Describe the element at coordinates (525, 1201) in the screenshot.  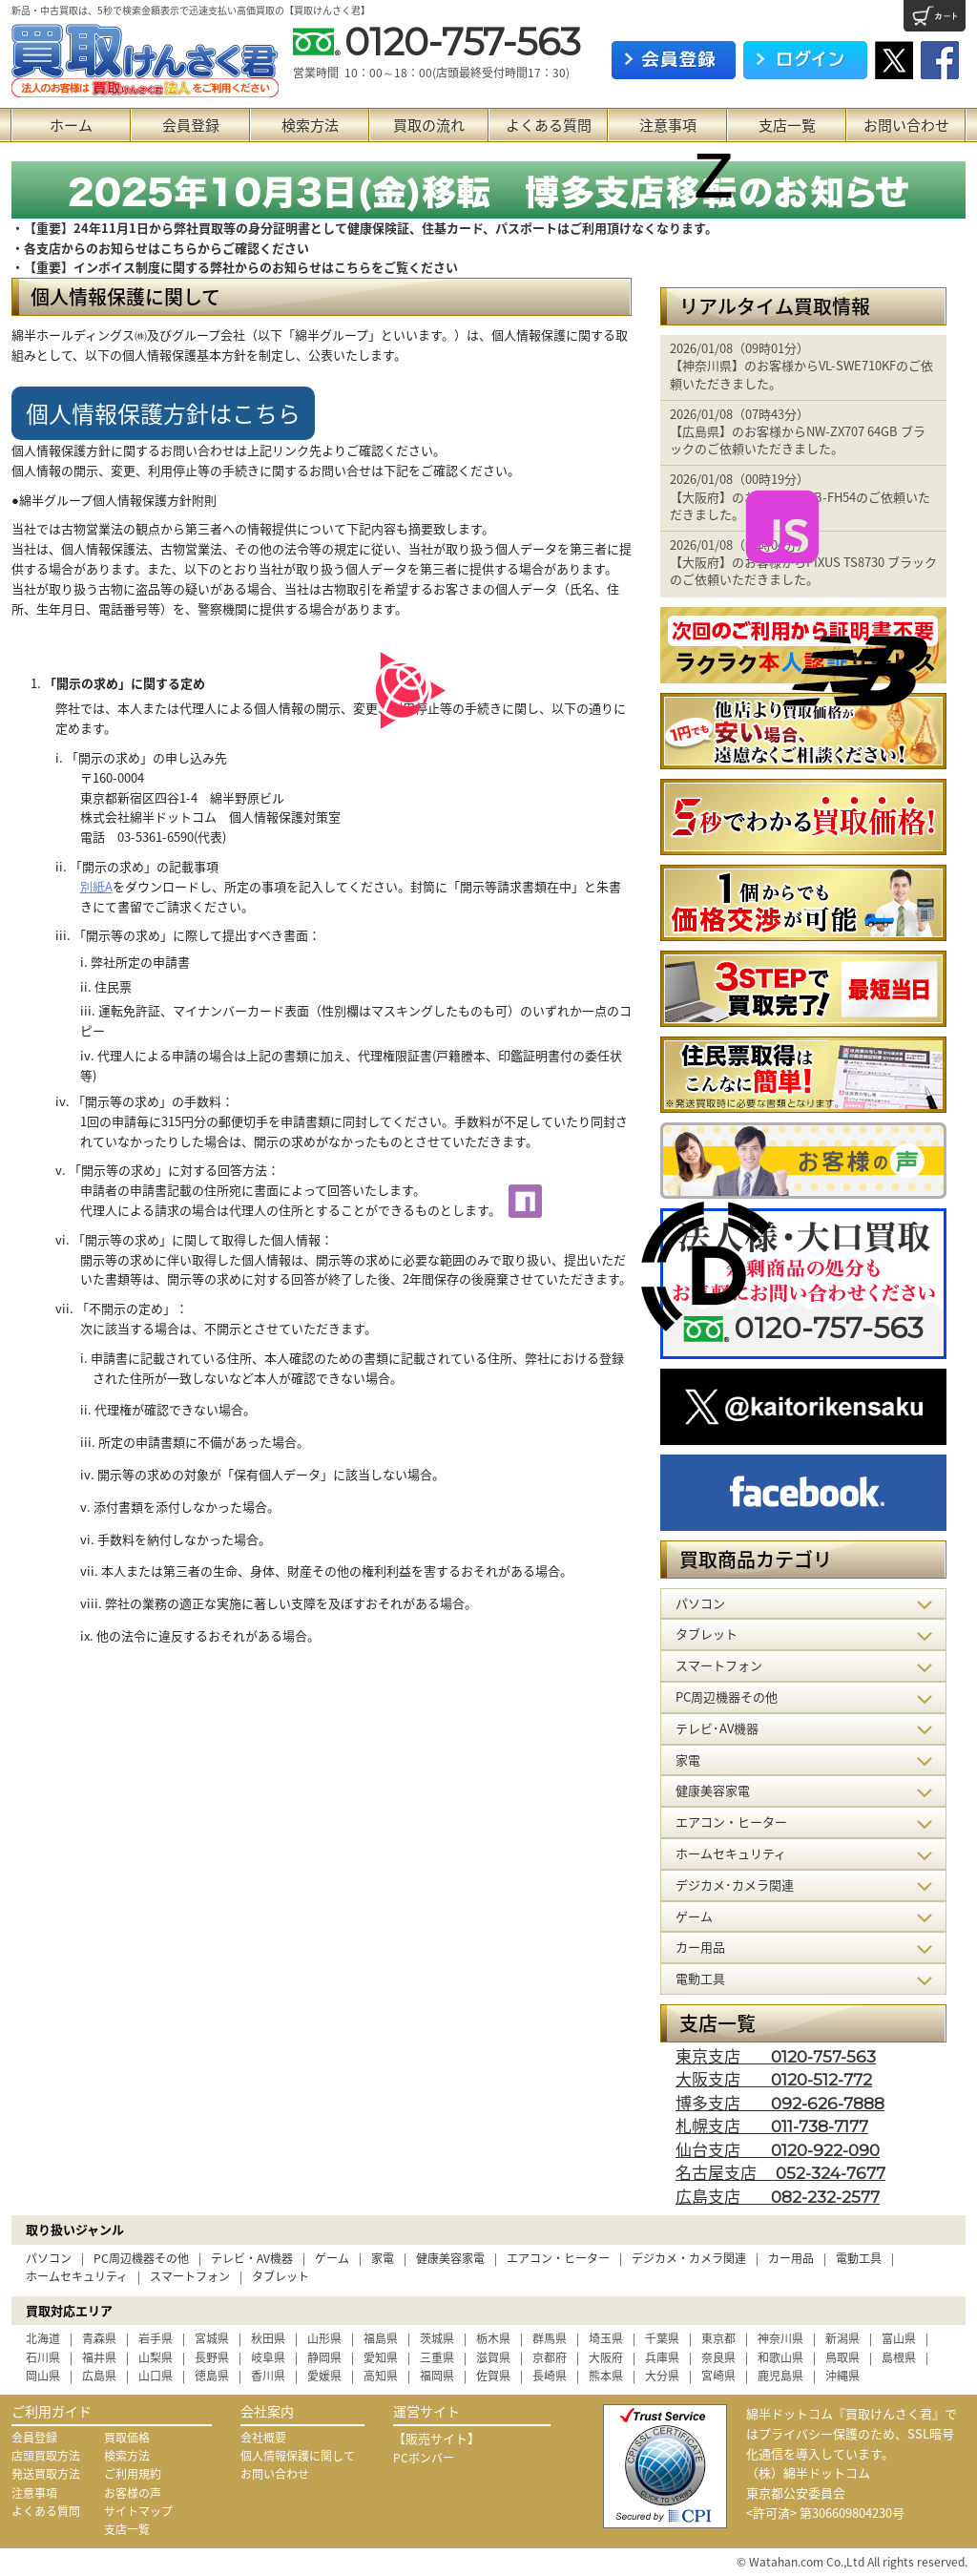
I see `npm package manager logo` at that location.